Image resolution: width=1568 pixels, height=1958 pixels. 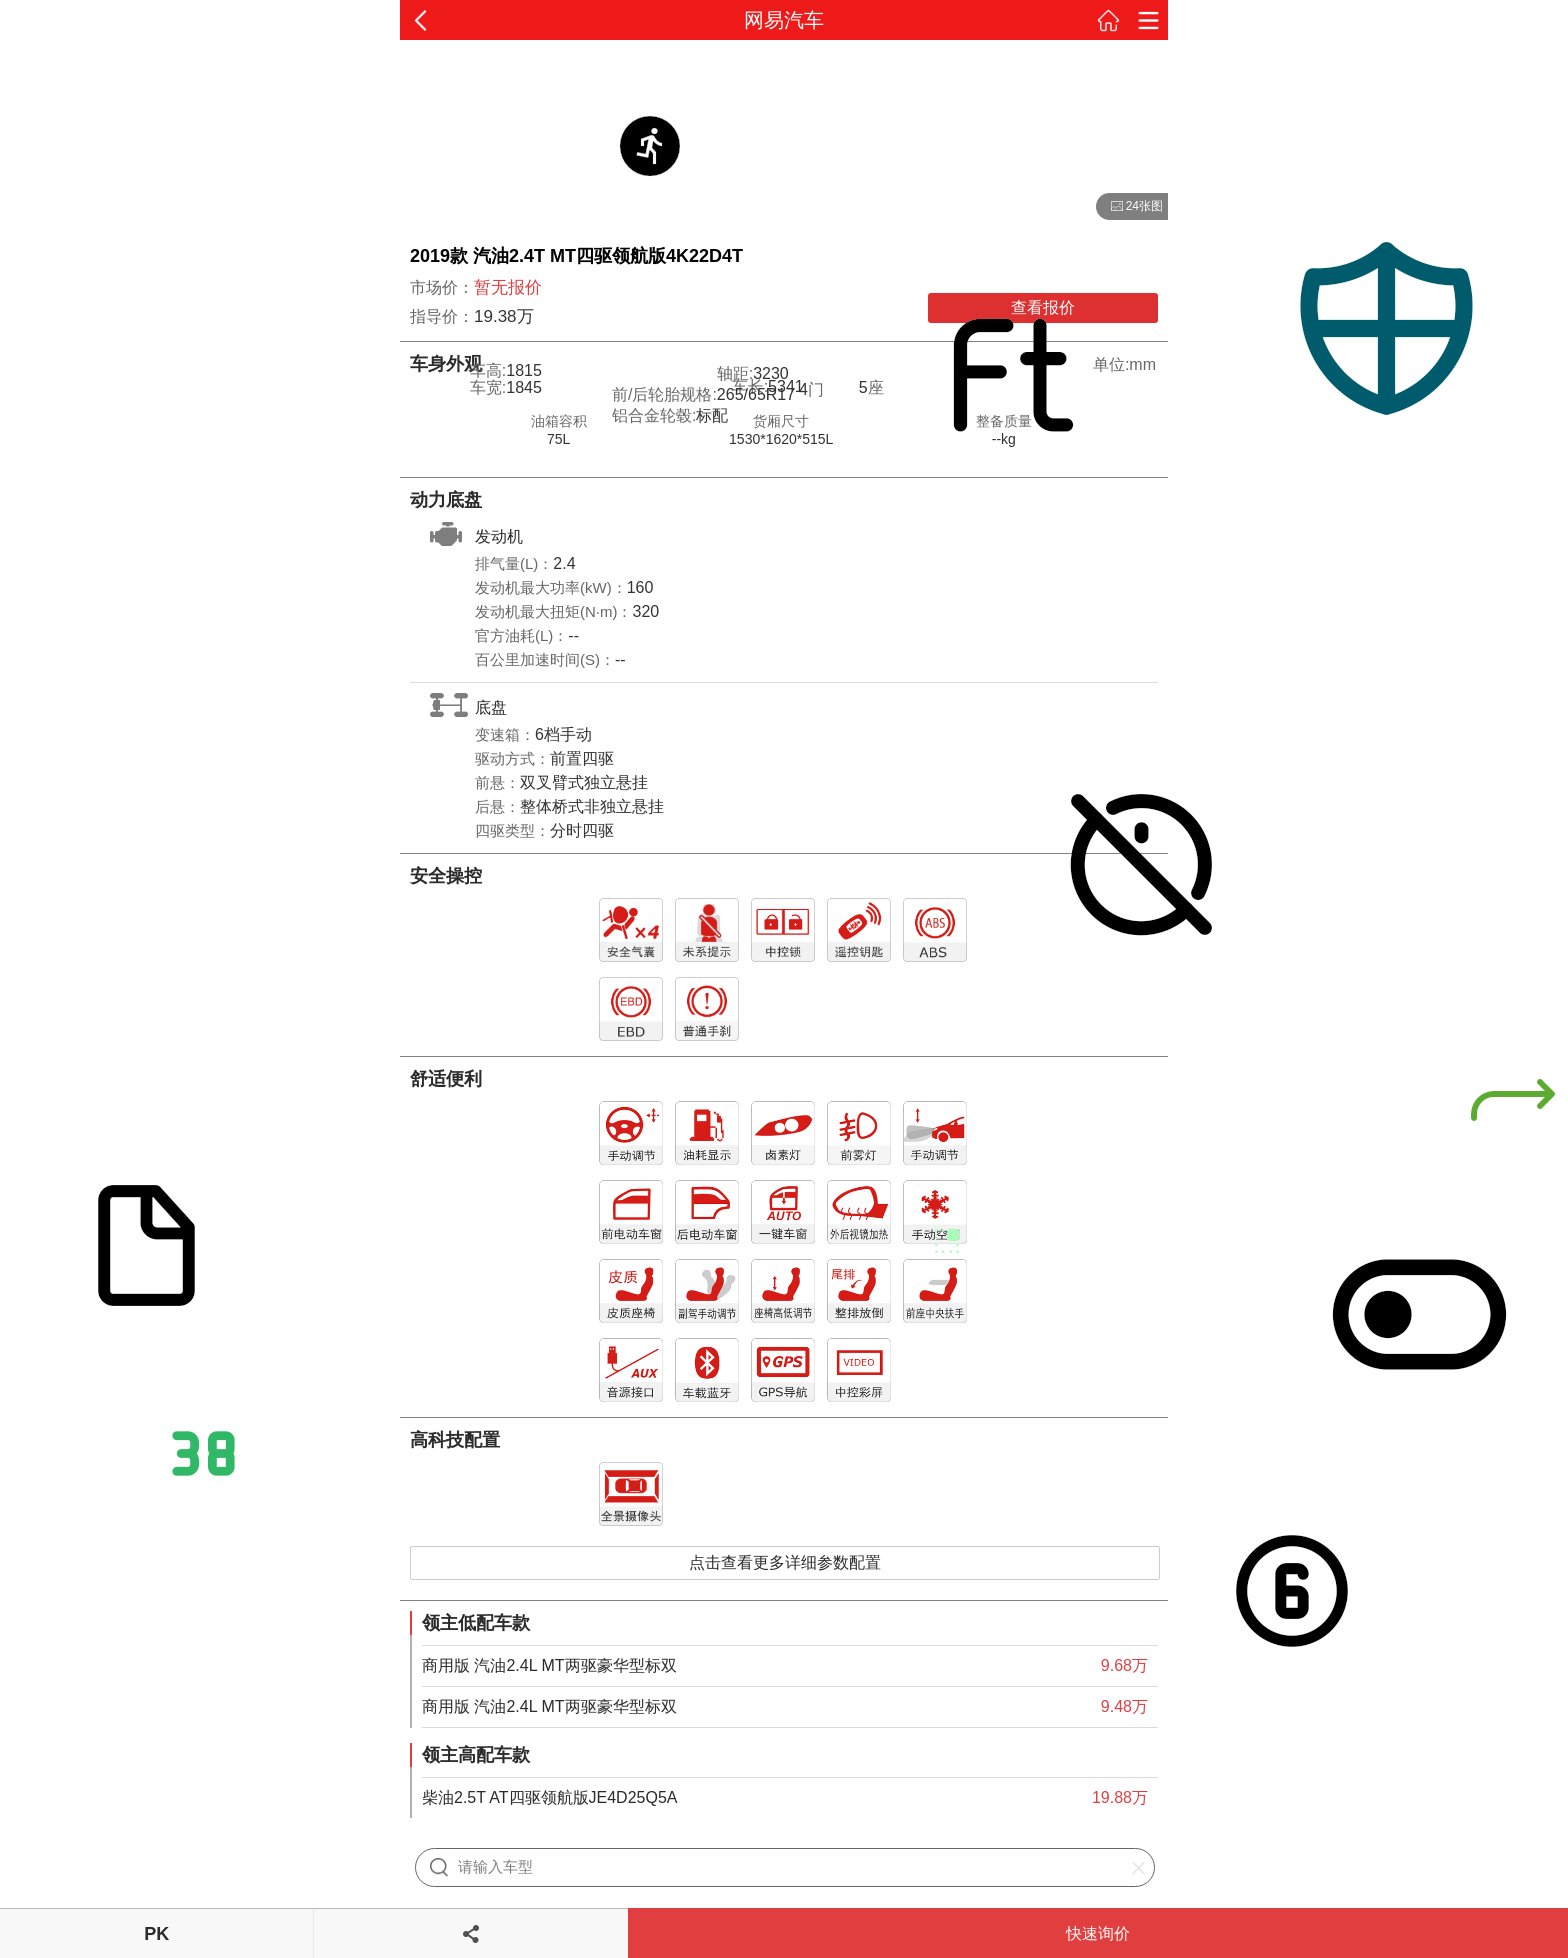 I want to click on indicates item number 38 in a list or sequence, so click(x=203, y=1453).